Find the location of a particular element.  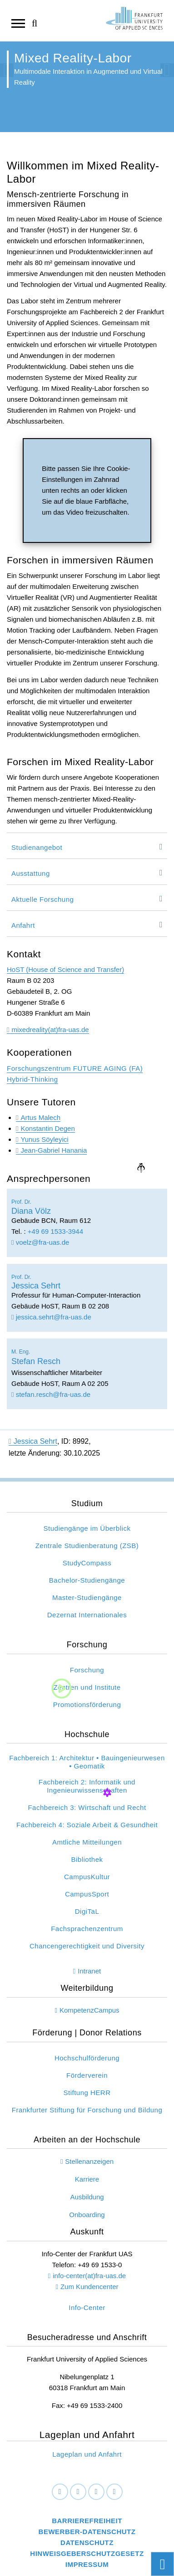

play media or video content is located at coordinates (61, 1688).